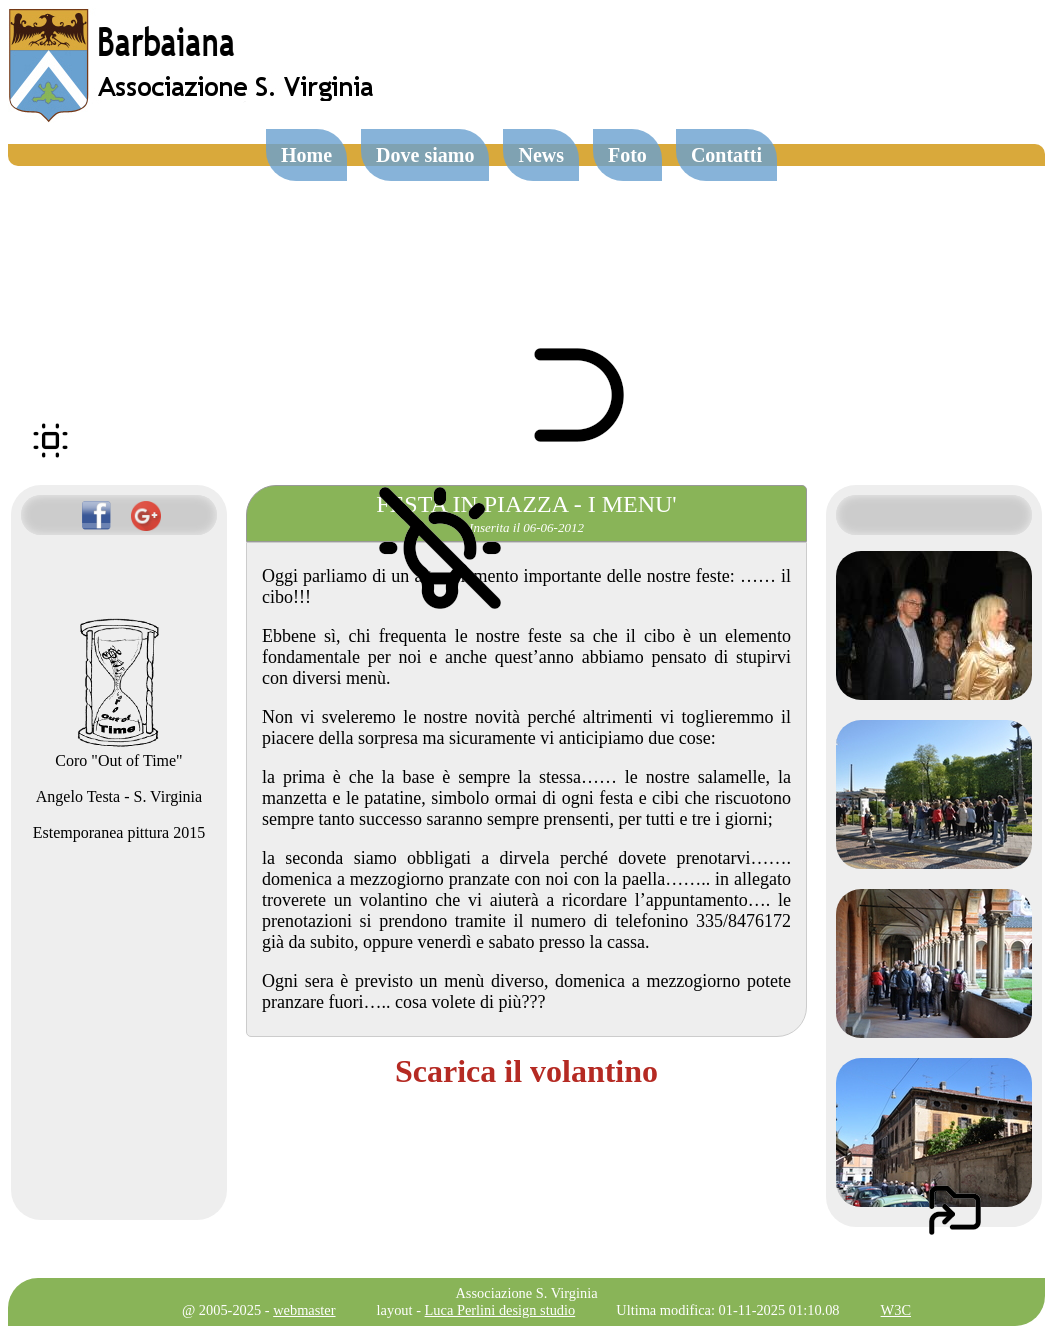 The height and width of the screenshot is (1334, 1053). I want to click on indicates a proper superset relationship in mathematical notation, so click(573, 395).